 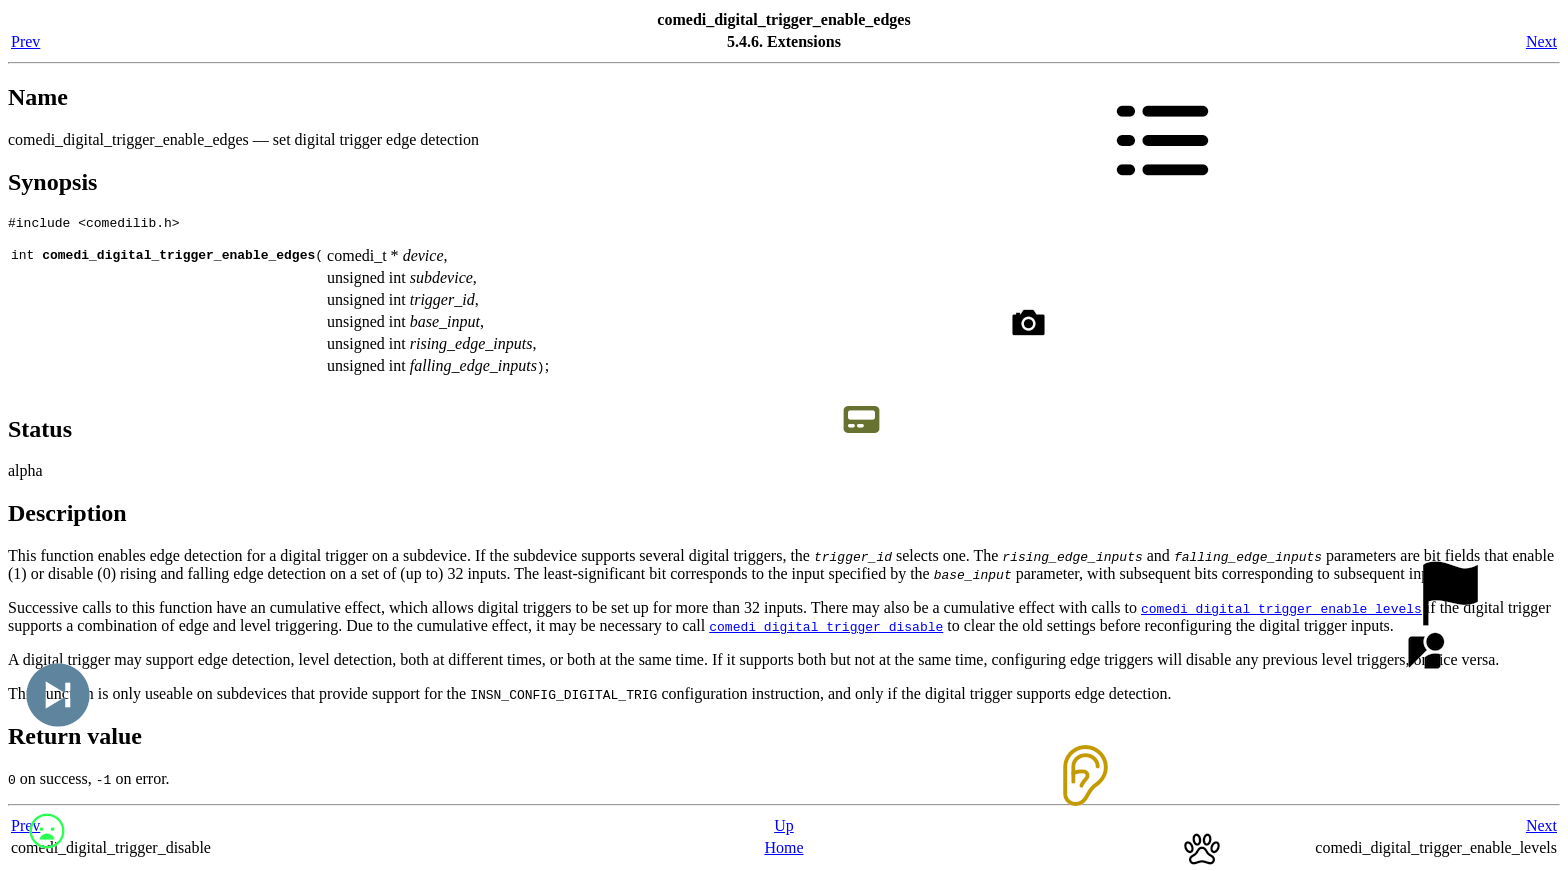 I want to click on access street view mode on maps, so click(x=1424, y=652).